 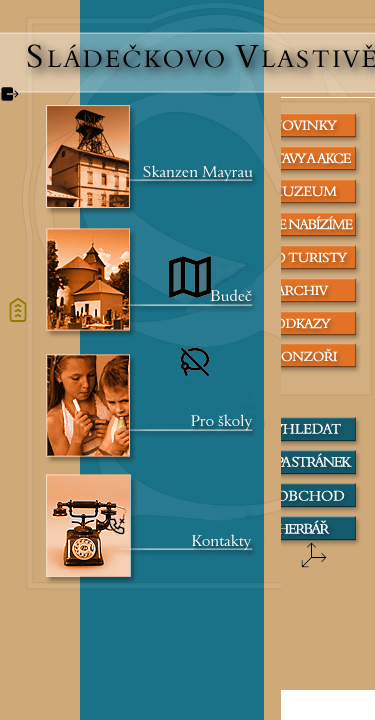 What do you see at coordinates (312, 556) in the screenshot?
I see `3D vector or axis visualization tool` at bounding box center [312, 556].